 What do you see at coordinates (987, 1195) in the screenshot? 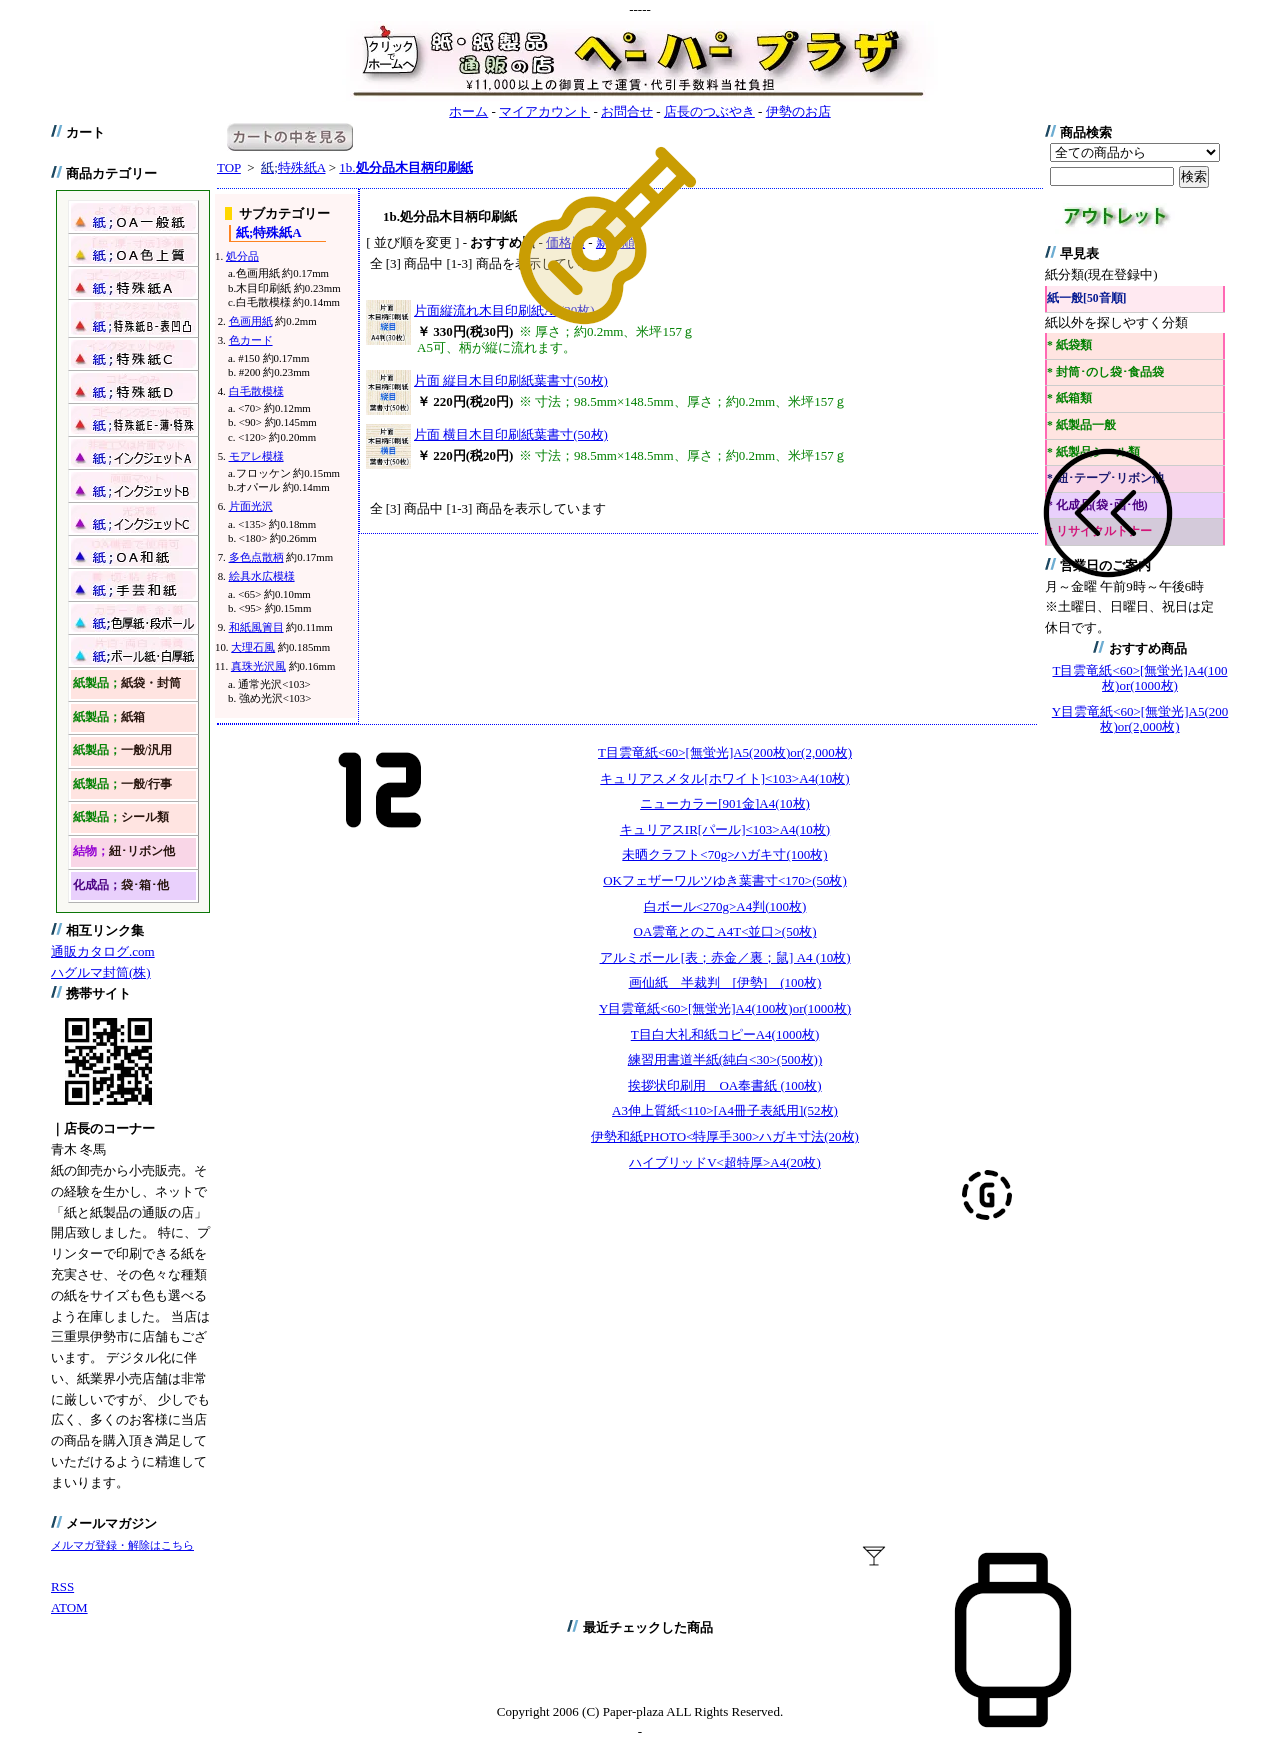
I see `indicates a pending or in-progress Google connection` at bounding box center [987, 1195].